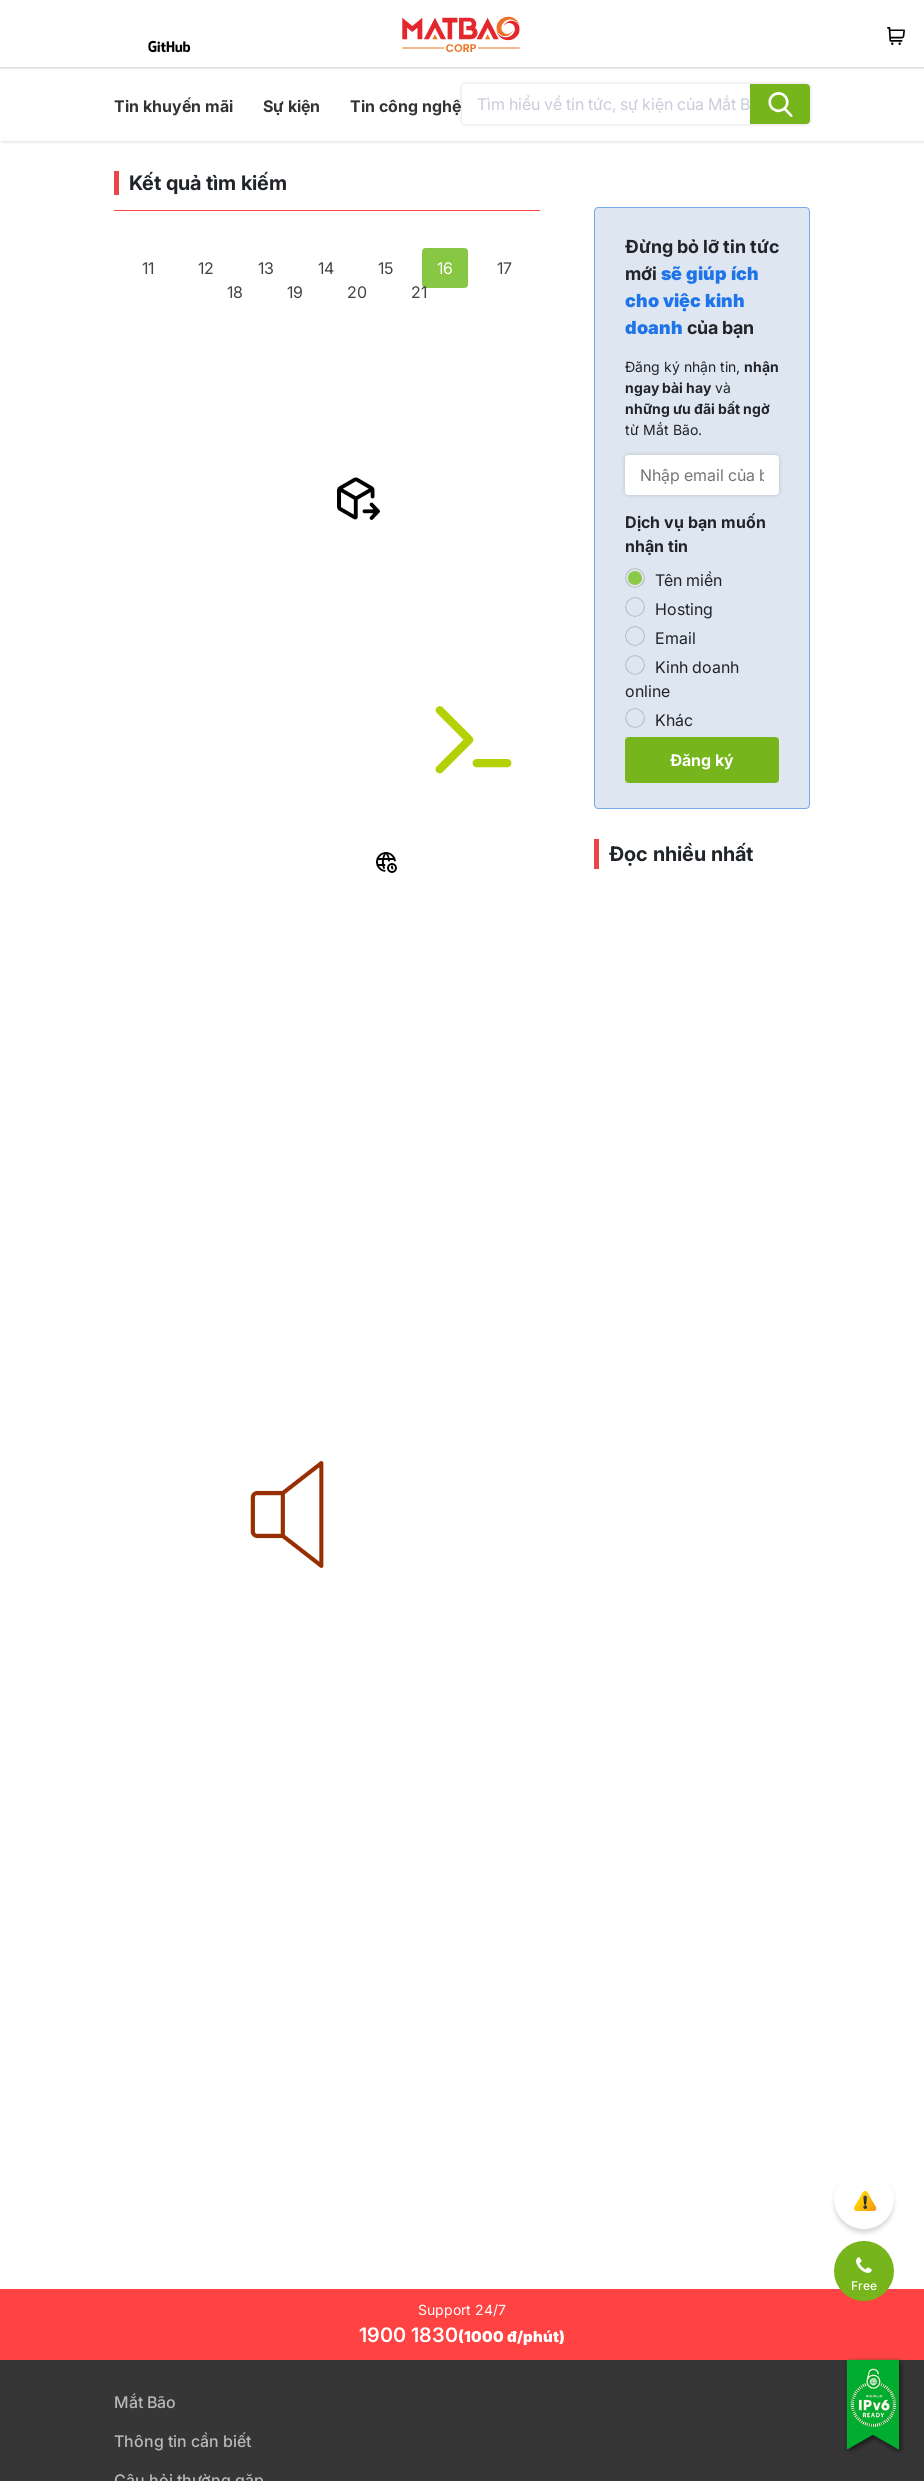  What do you see at coordinates (386, 862) in the screenshot?
I see `set or change timezone preferences` at bounding box center [386, 862].